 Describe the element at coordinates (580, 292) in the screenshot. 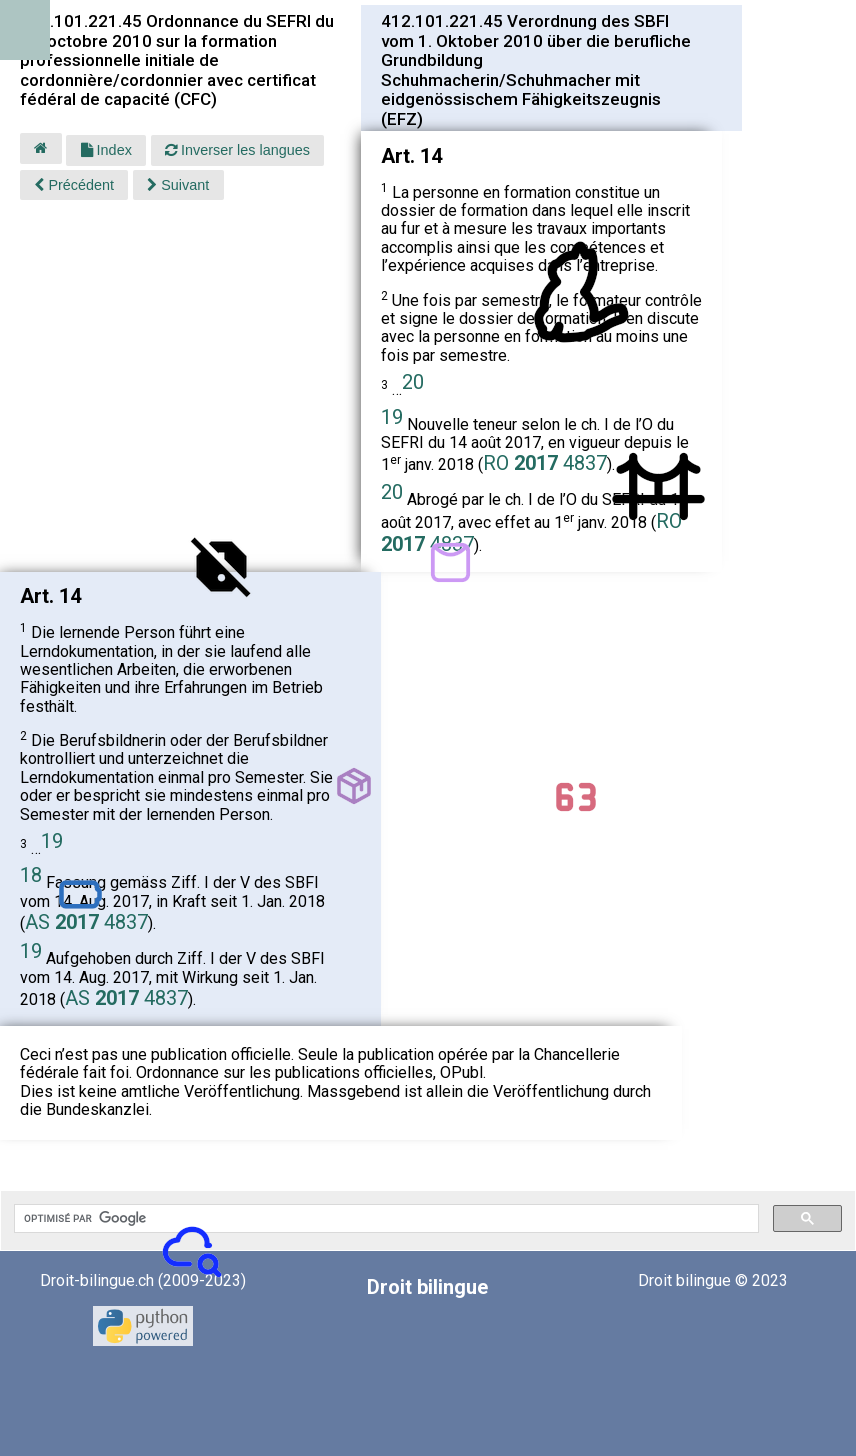

I see `link to yarn package manager` at that location.